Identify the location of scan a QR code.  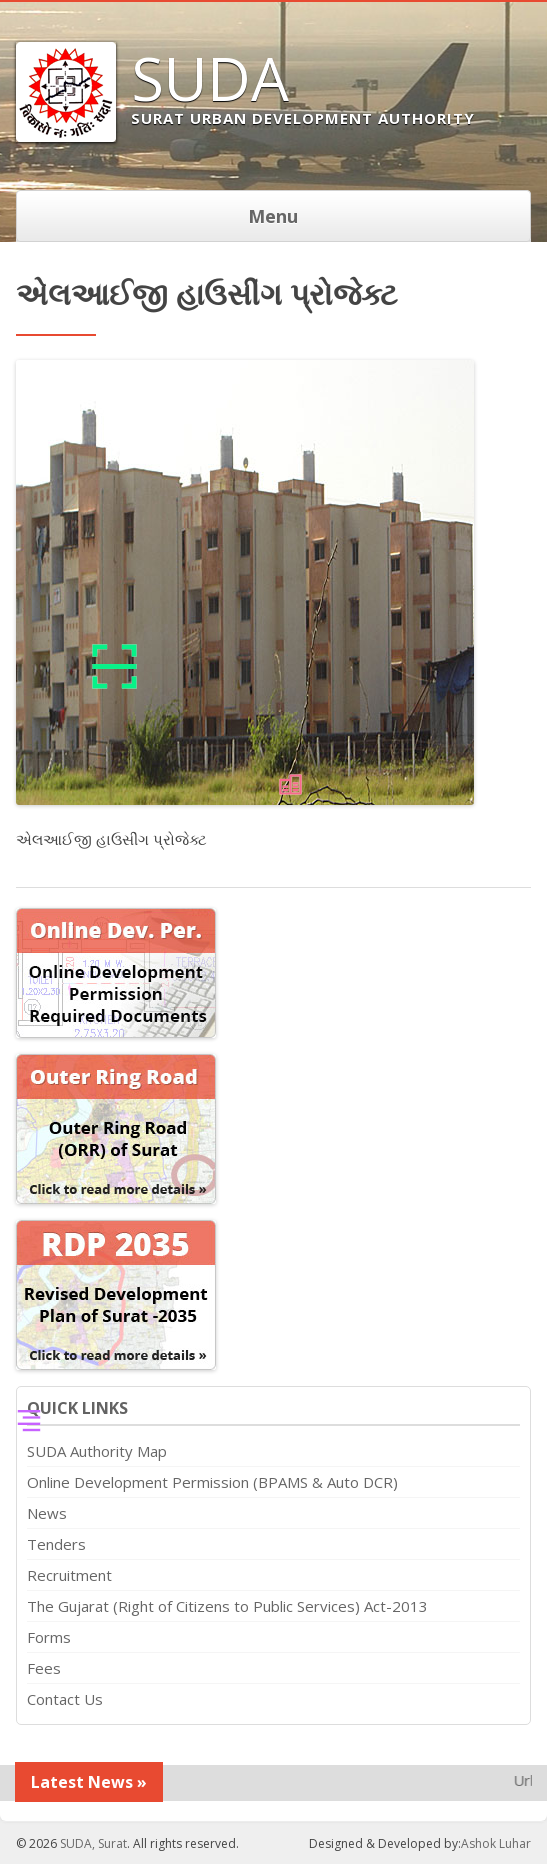
(114, 666).